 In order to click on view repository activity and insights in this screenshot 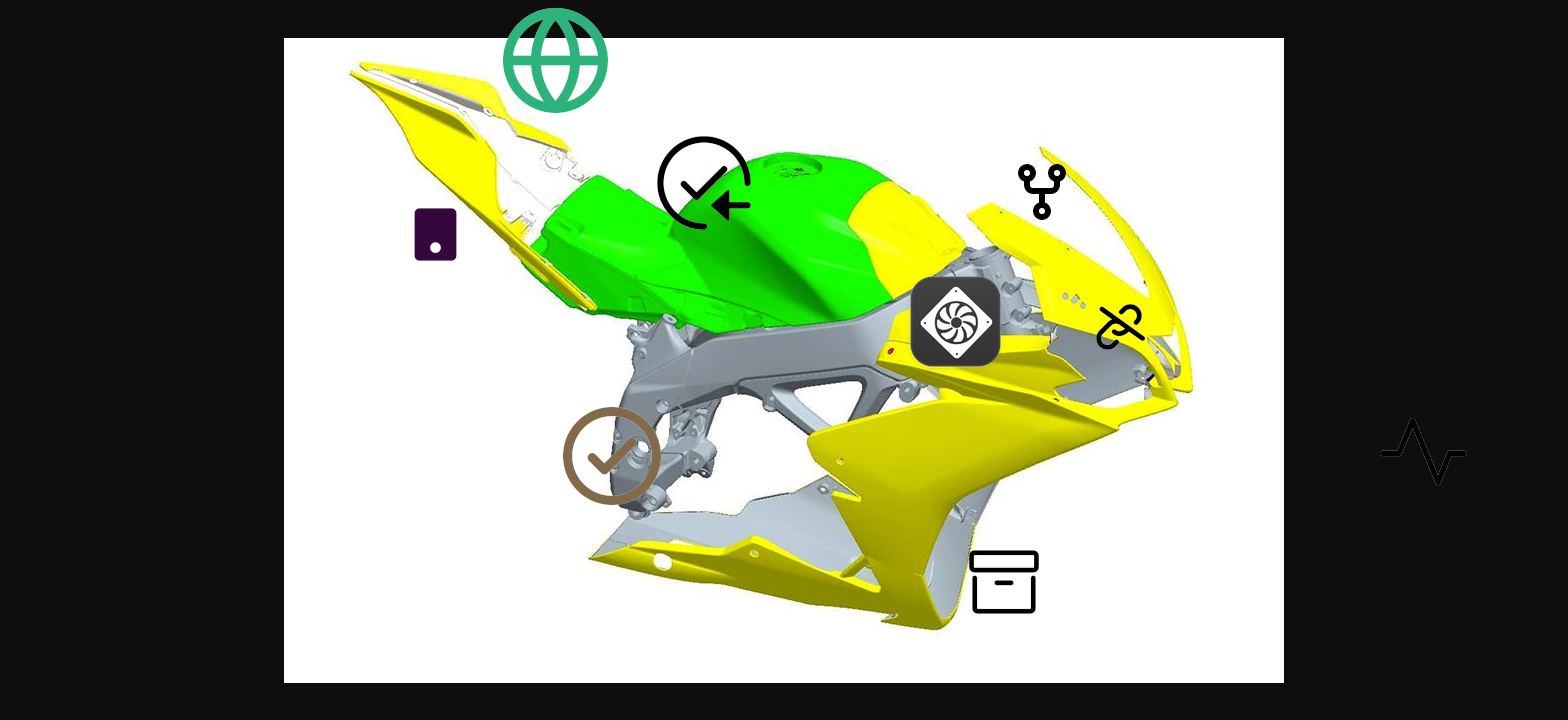, I will do `click(1423, 452)`.